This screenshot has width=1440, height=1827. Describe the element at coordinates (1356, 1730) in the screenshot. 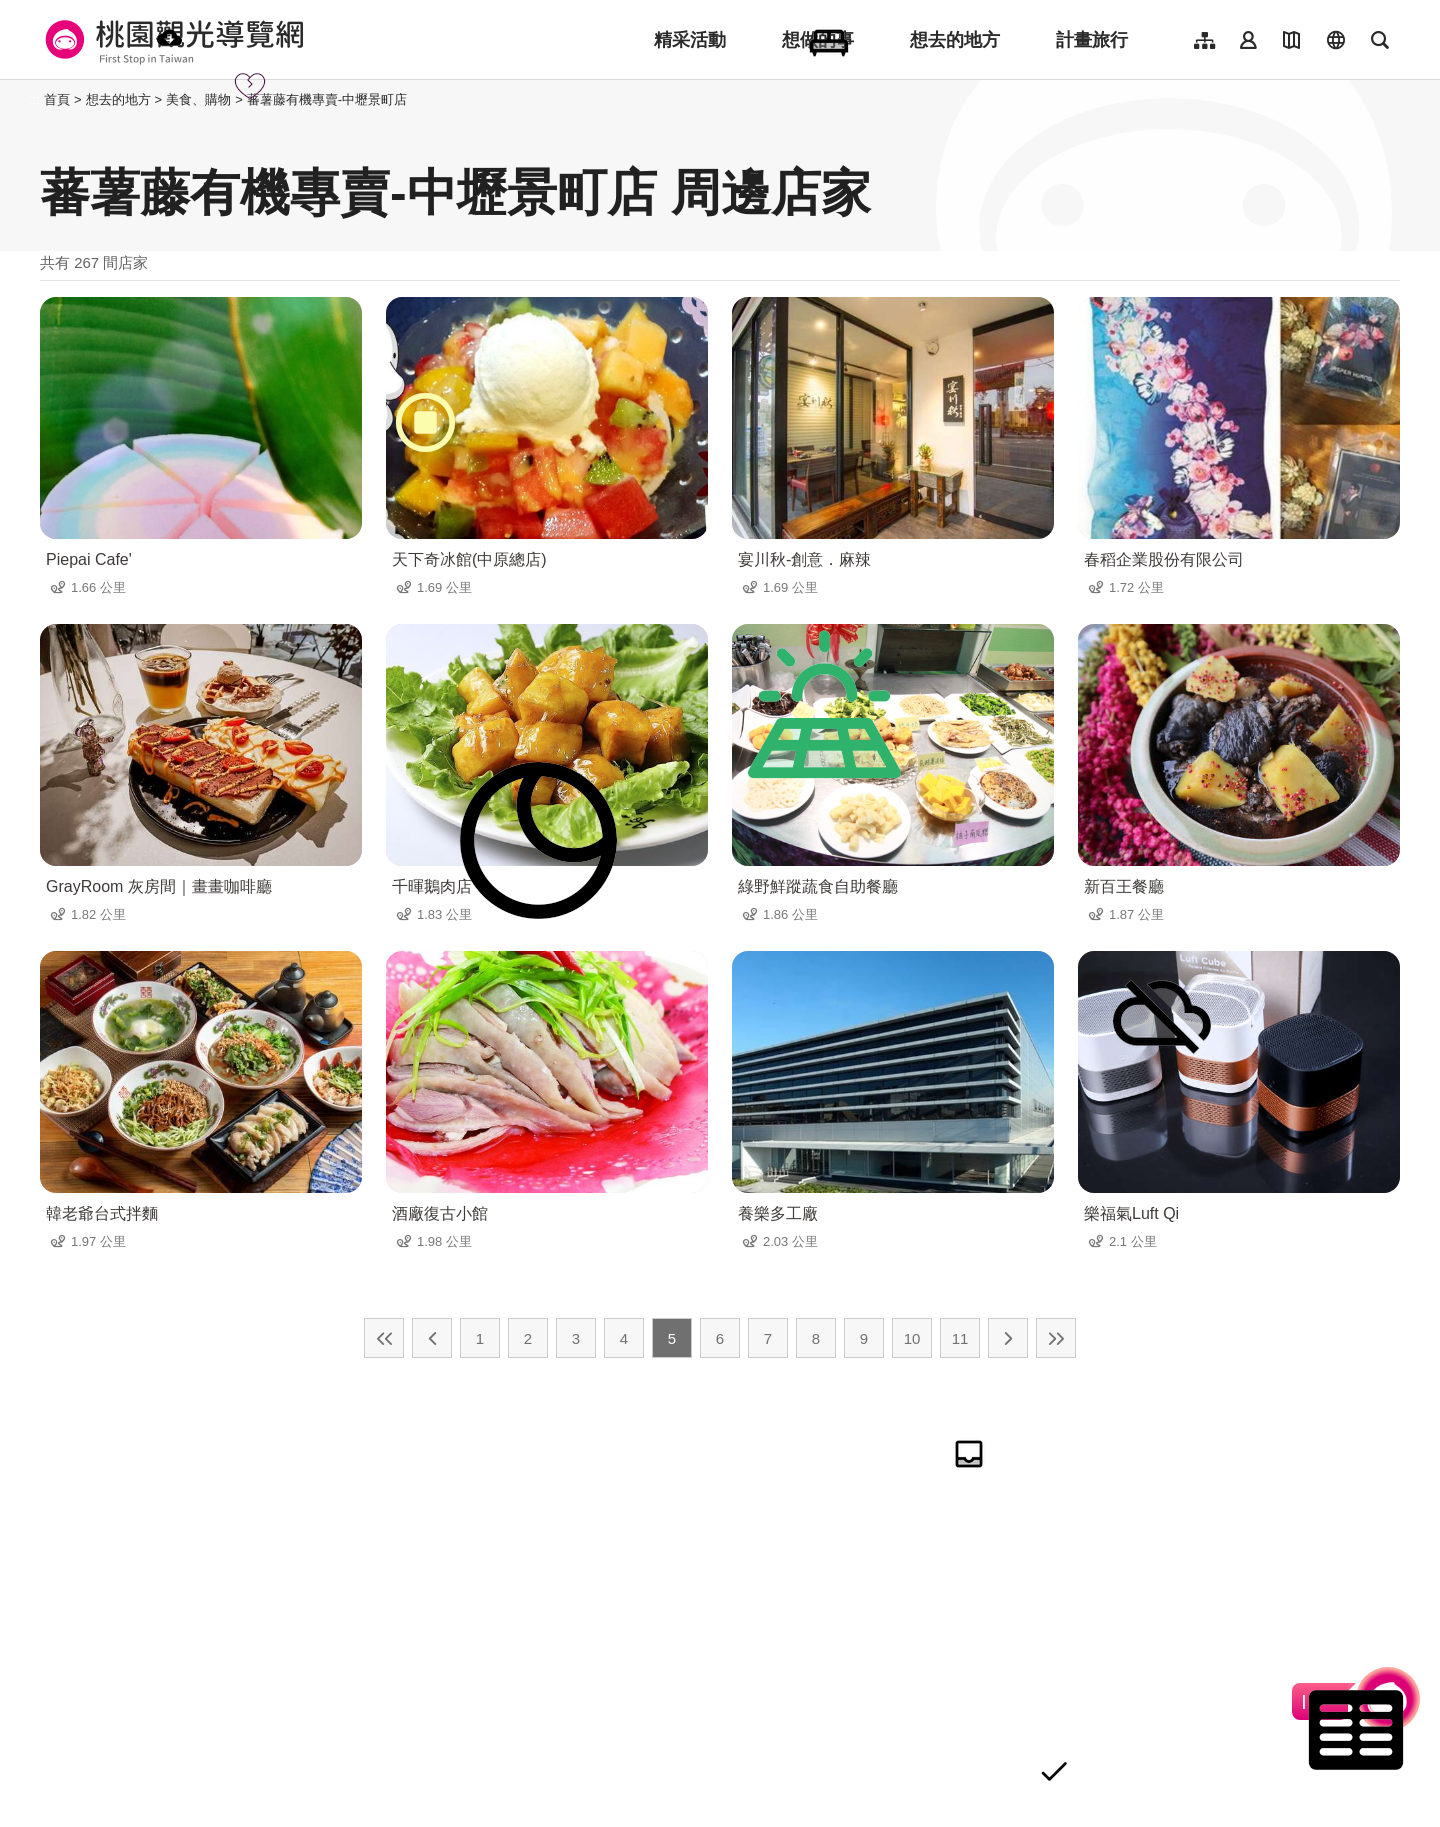

I see `switch to multi-column text layout` at that location.